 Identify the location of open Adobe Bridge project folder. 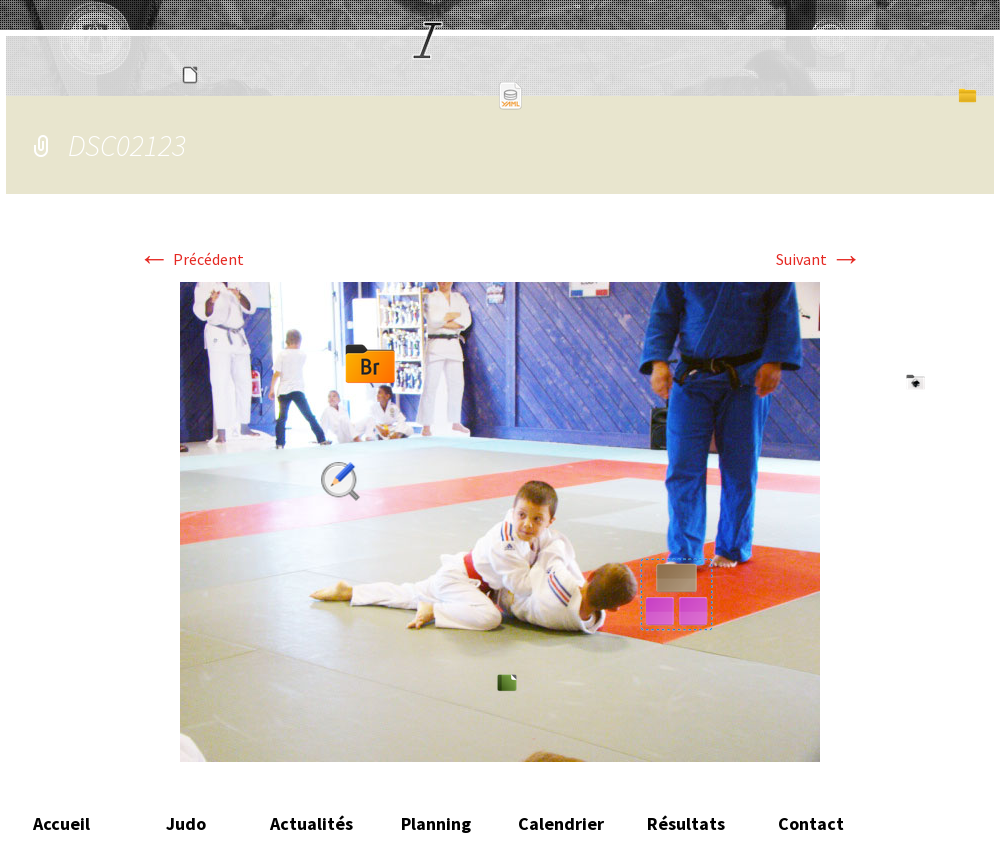
(370, 365).